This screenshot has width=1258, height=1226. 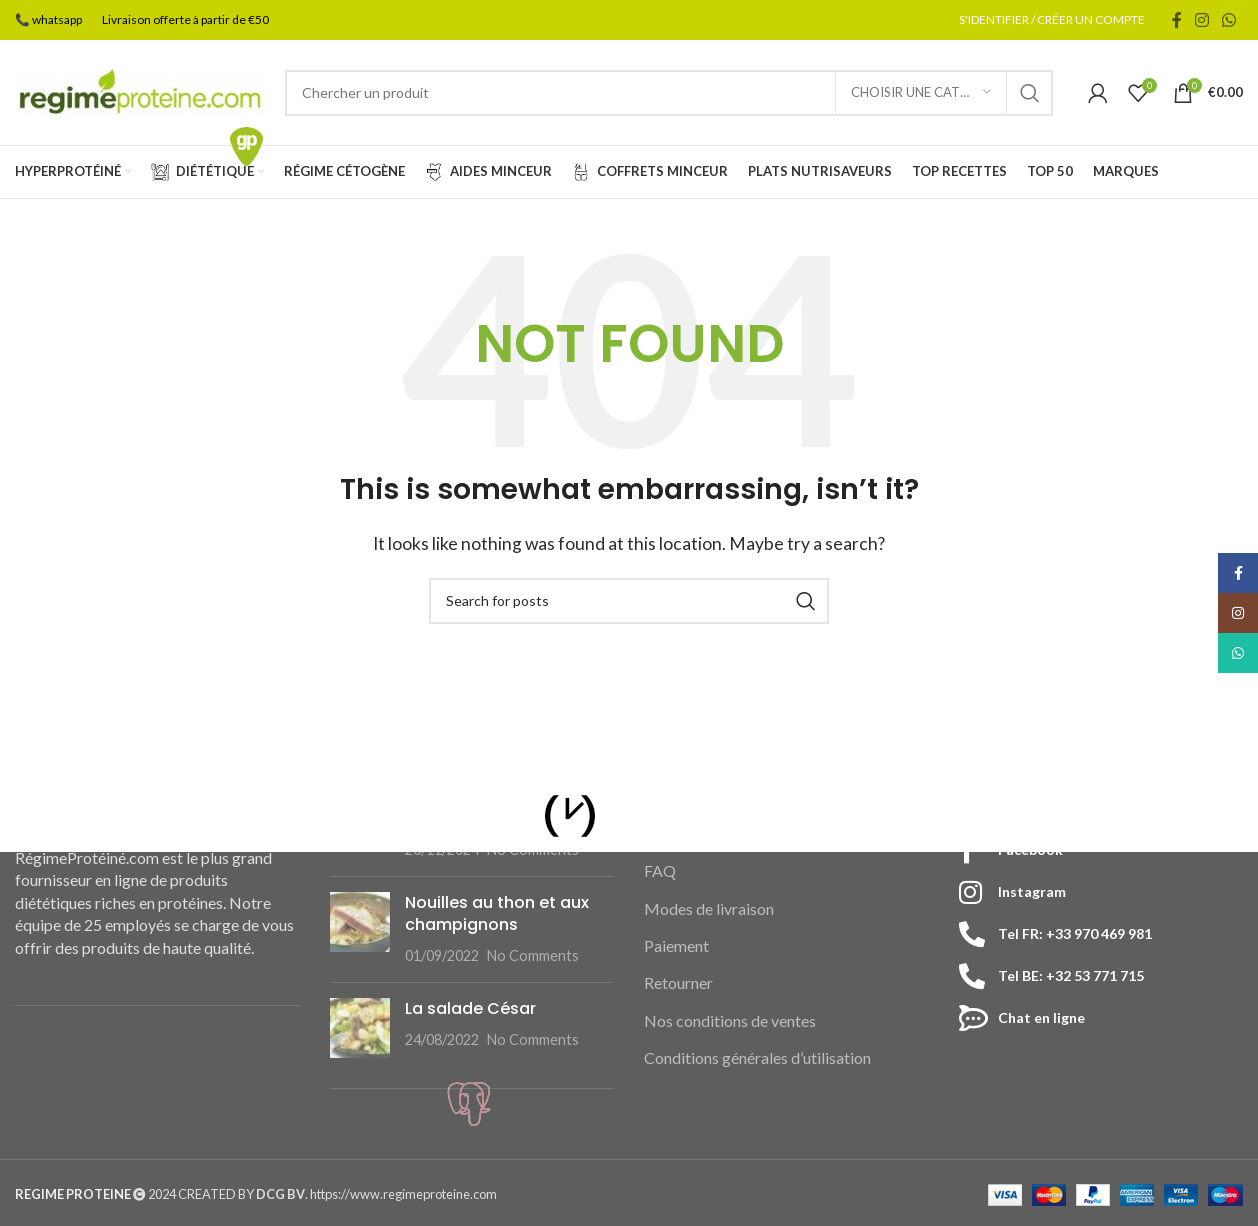 What do you see at coordinates (570, 816) in the screenshot?
I see `date-fns javascript library logo` at bounding box center [570, 816].